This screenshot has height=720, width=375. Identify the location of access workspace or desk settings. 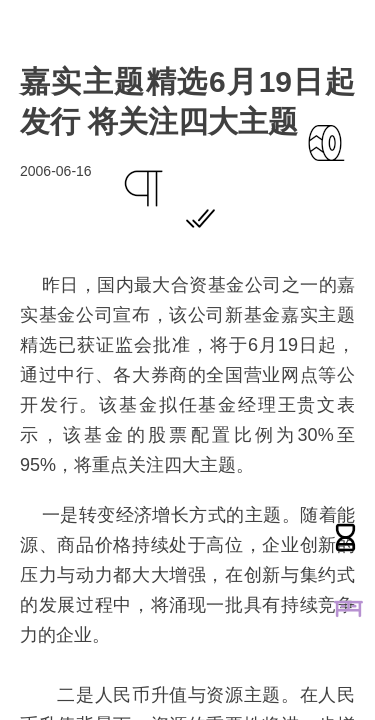
(348, 608).